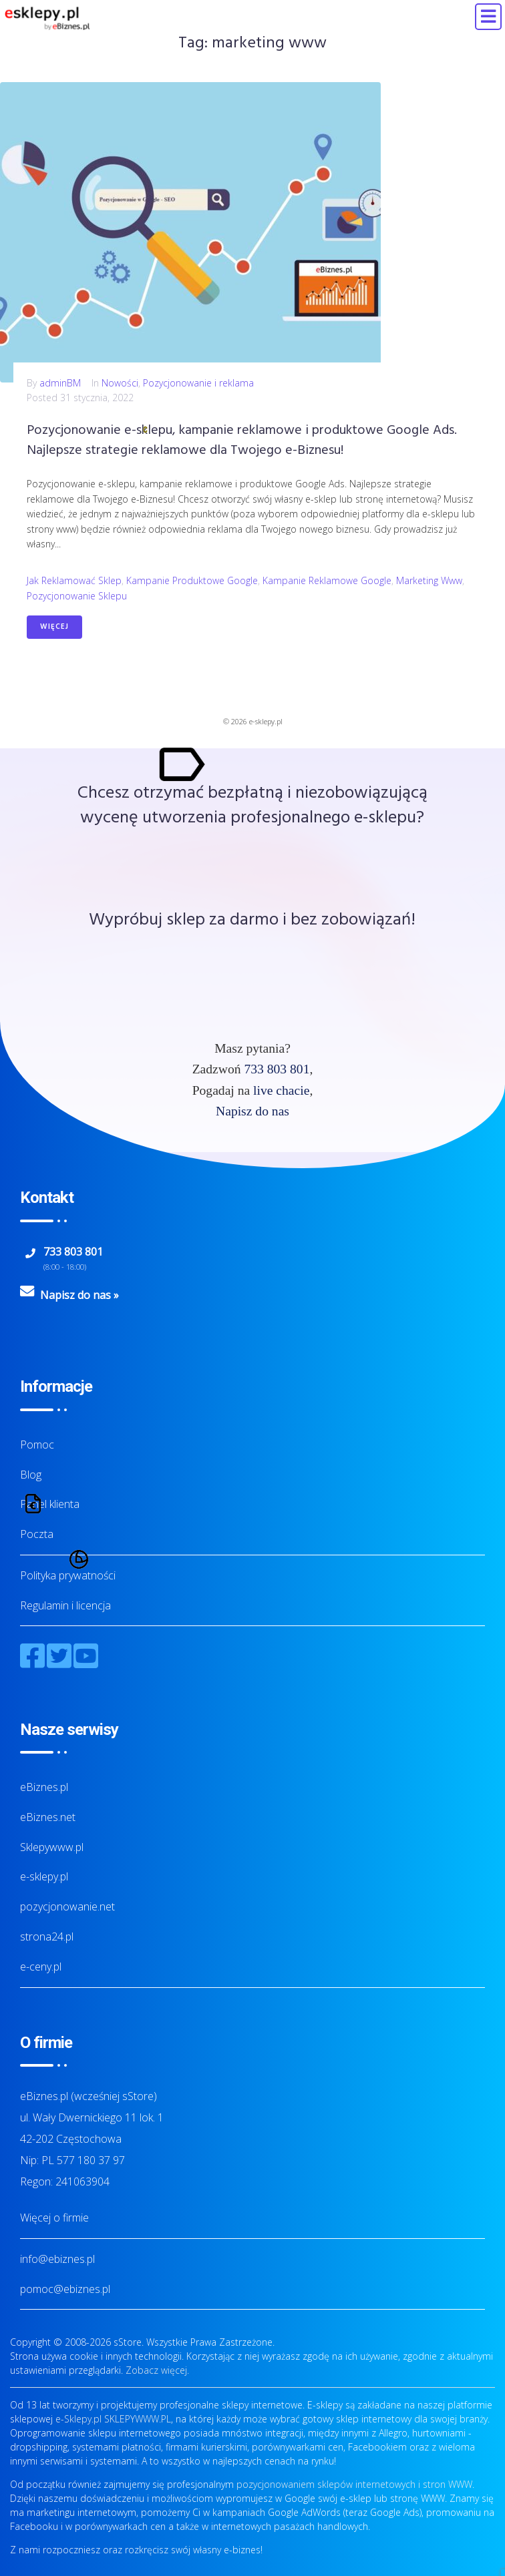 This screenshot has height=2576, width=505. What do you see at coordinates (181, 764) in the screenshot?
I see `add a label or tag to an item` at bounding box center [181, 764].